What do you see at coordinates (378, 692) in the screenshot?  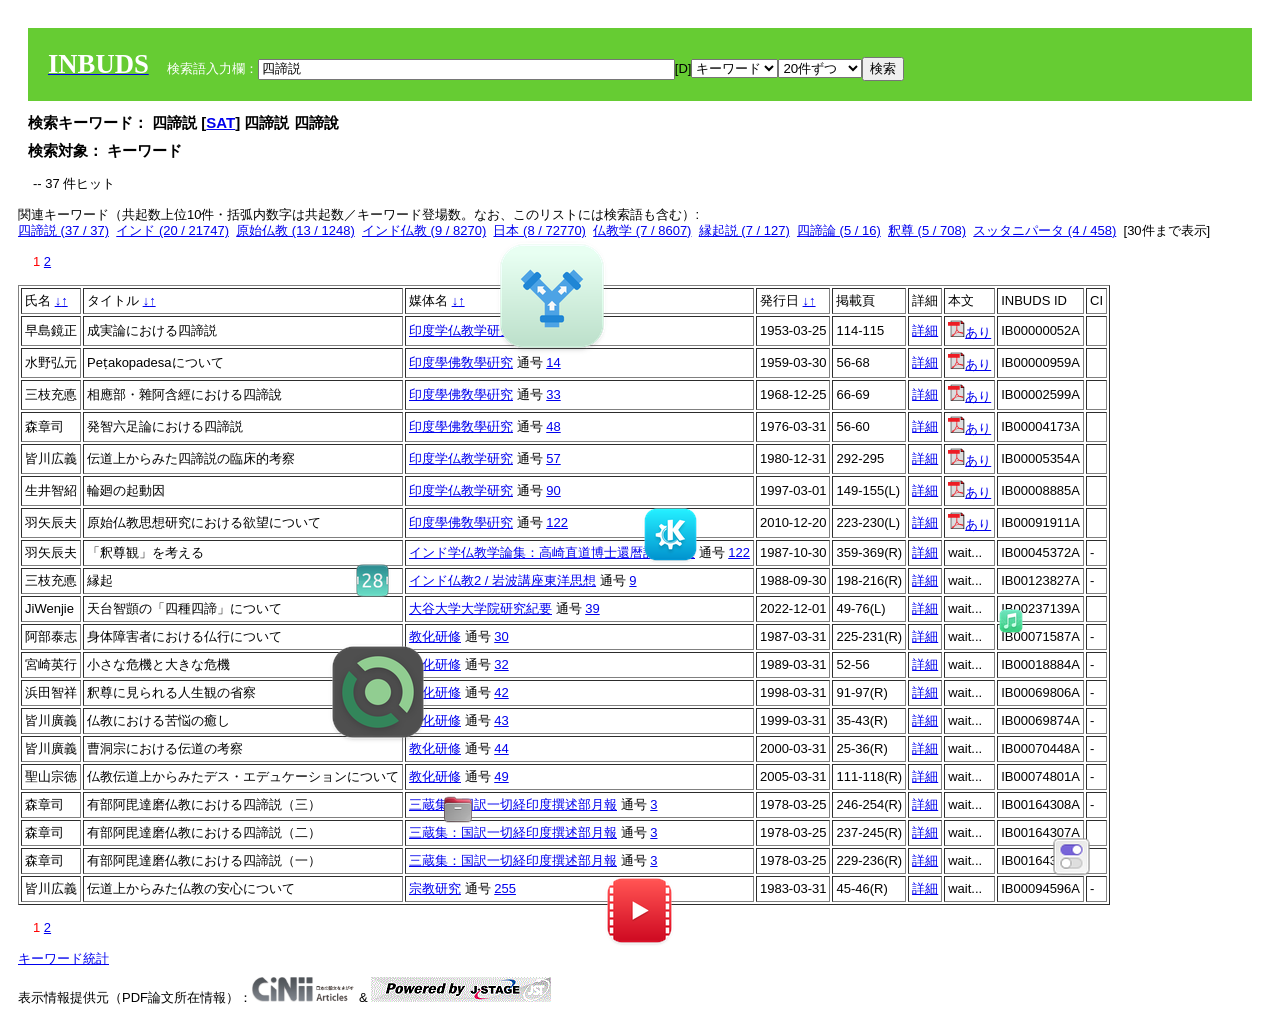 I see `open the void linux application` at bounding box center [378, 692].